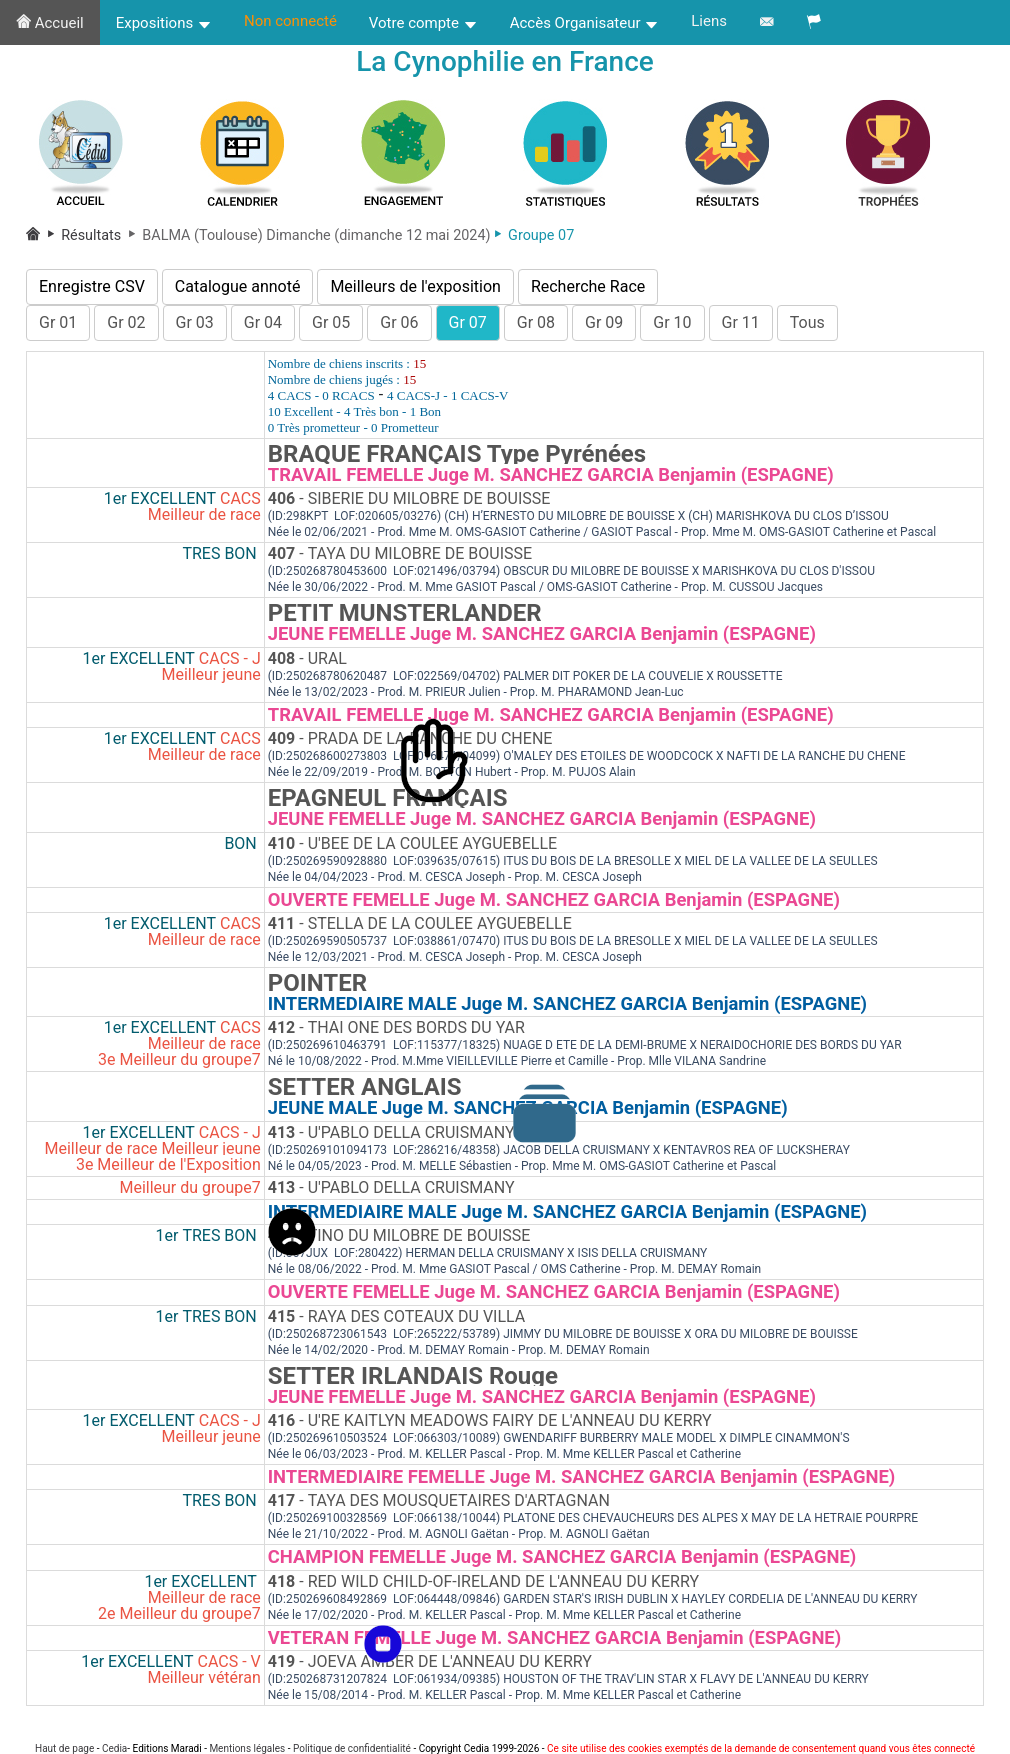 The width and height of the screenshot is (1010, 1754). I want to click on indicates negative feedback or dissatisfaction, so click(292, 1232).